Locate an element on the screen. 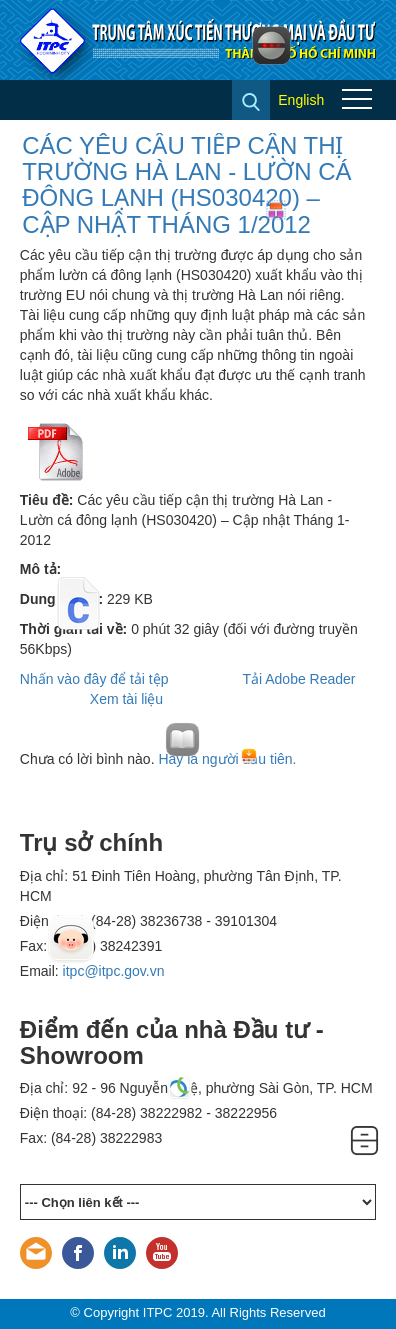 This screenshot has width=396, height=1329. launch gnome robots game is located at coordinates (271, 45).